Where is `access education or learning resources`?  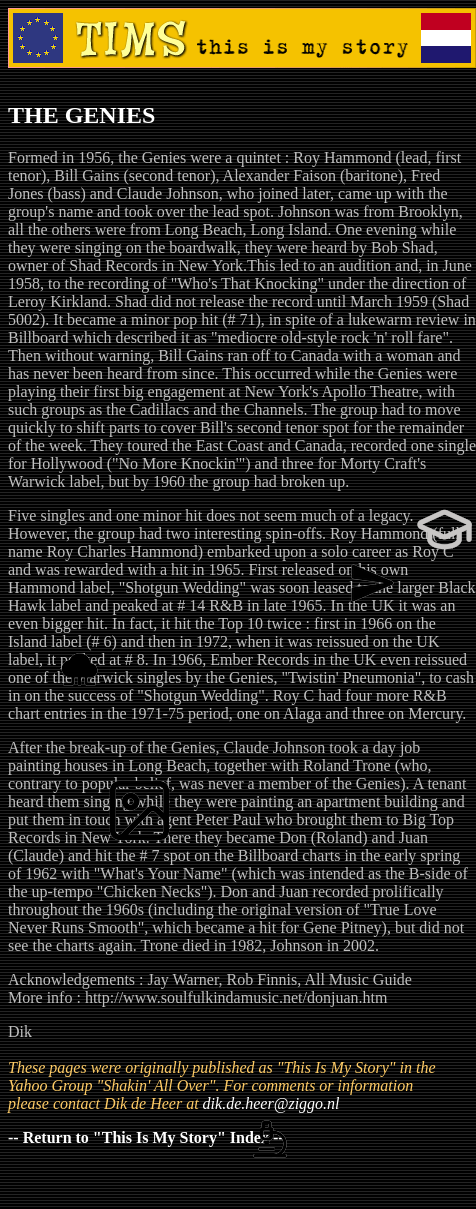 access education or learning resources is located at coordinates (444, 529).